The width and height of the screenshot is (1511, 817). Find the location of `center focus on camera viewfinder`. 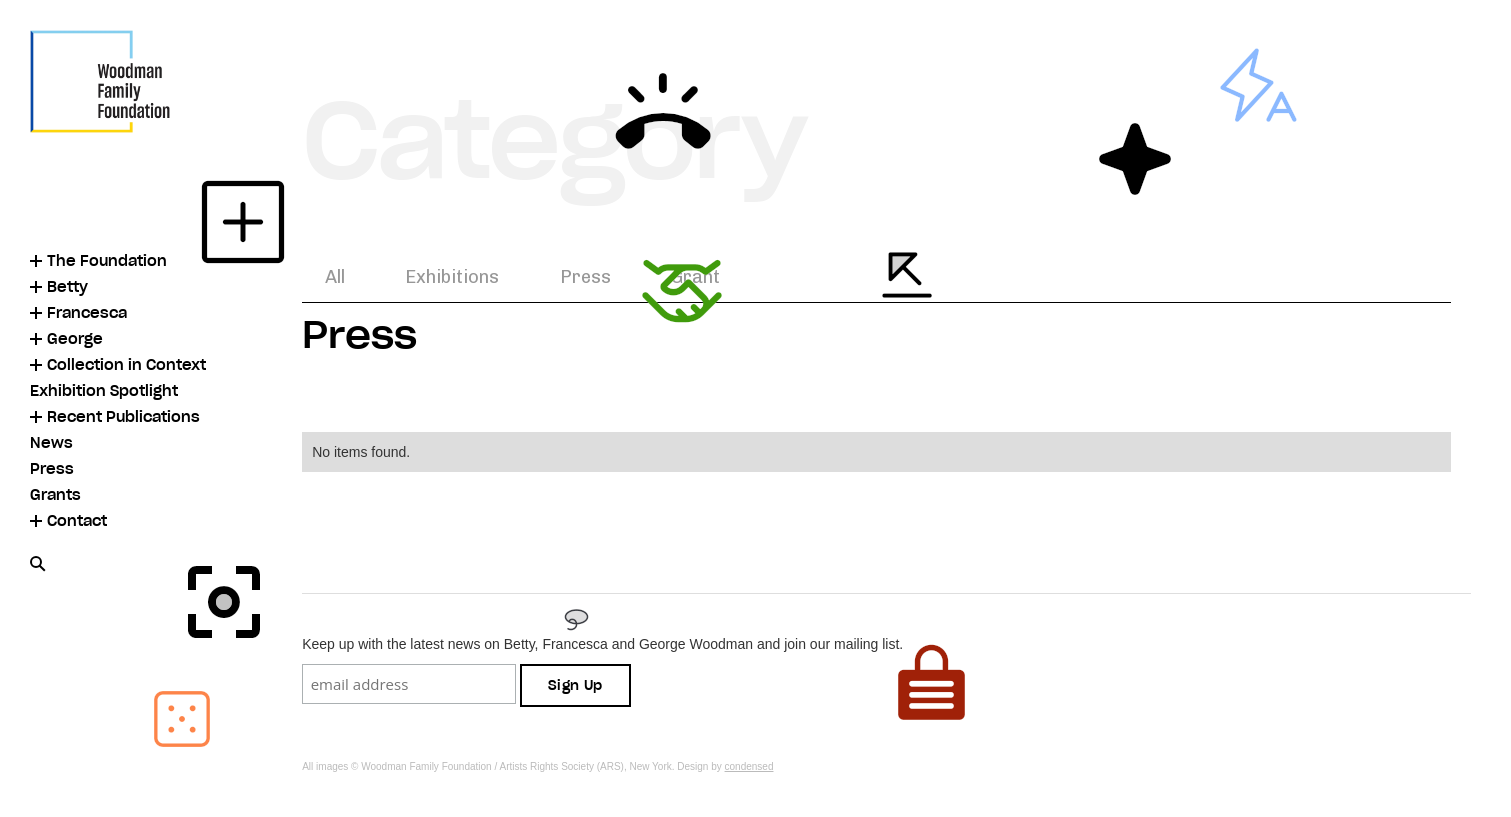

center focus on camera viewfinder is located at coordinates (224, 602).